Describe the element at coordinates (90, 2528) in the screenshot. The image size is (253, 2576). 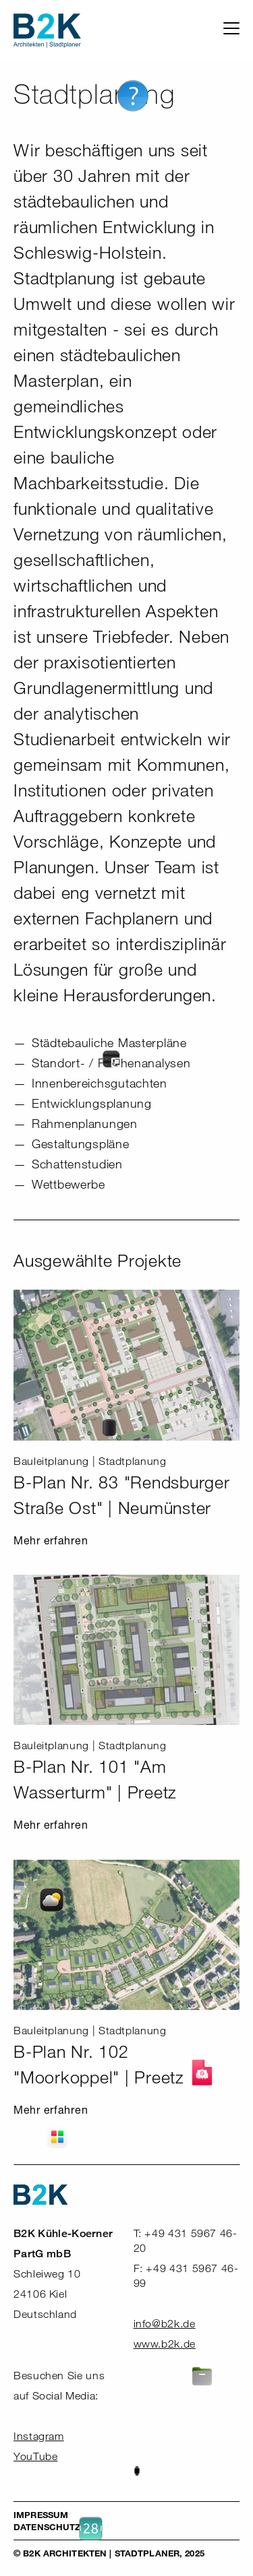
I see `open the office calendar app` at that location.